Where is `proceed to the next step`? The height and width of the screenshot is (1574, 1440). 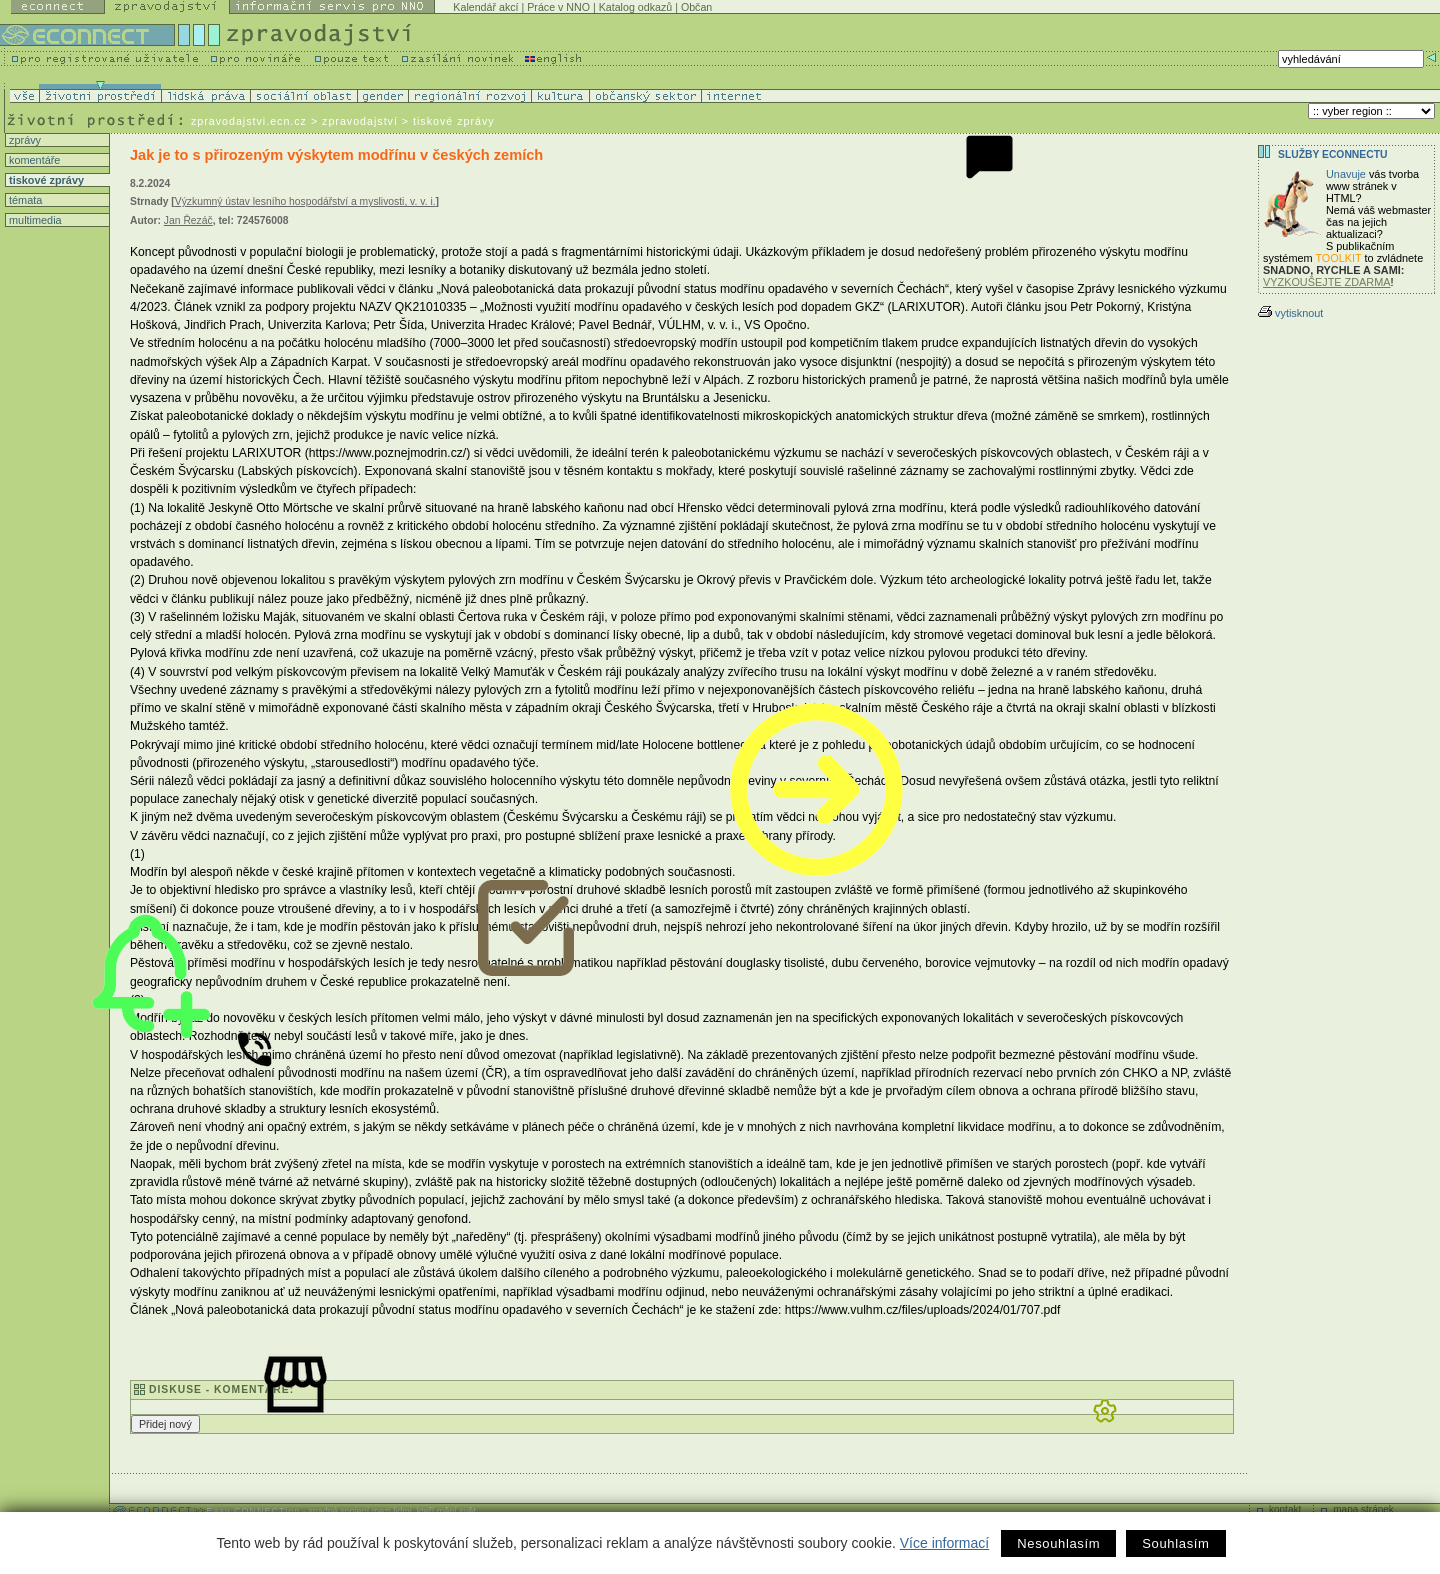 proceed to the next step is located at coordinates (816, 789).